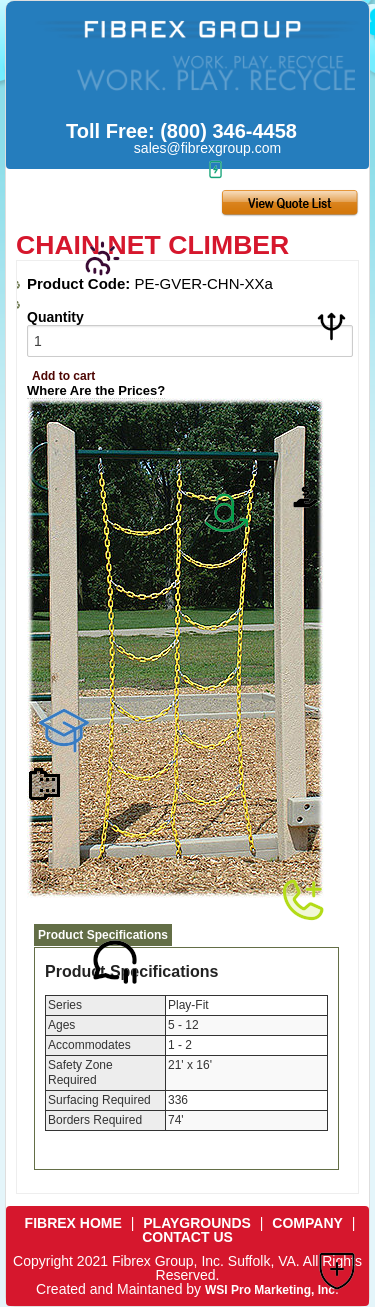 The width and height of the screenshot is (375, 1307). Describe the element at coordinates (115, 960) in the screenshot. I see `pause message notifications` at that location.